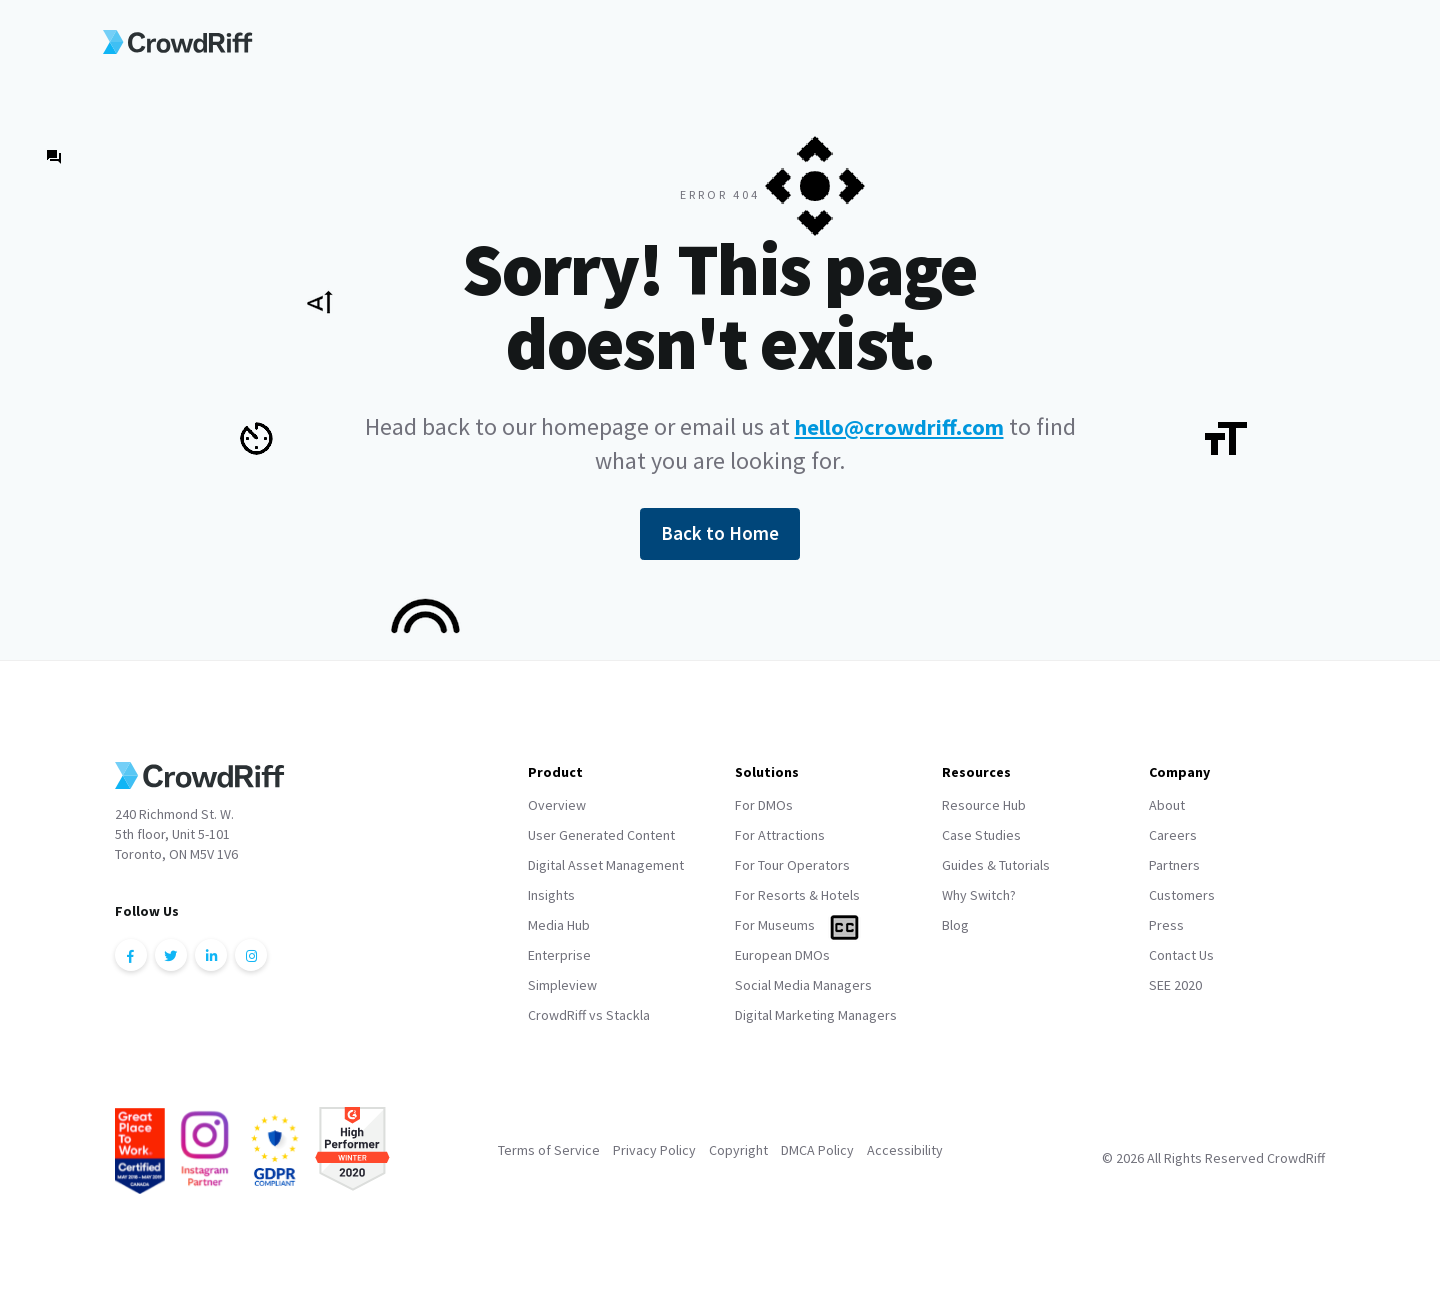 This screenshot has height=1302, width=1440. What do you see at coordinates (54, 157) in the screenshot?
I see `open discussion forum or community chat` at bounding box center [54, 157].